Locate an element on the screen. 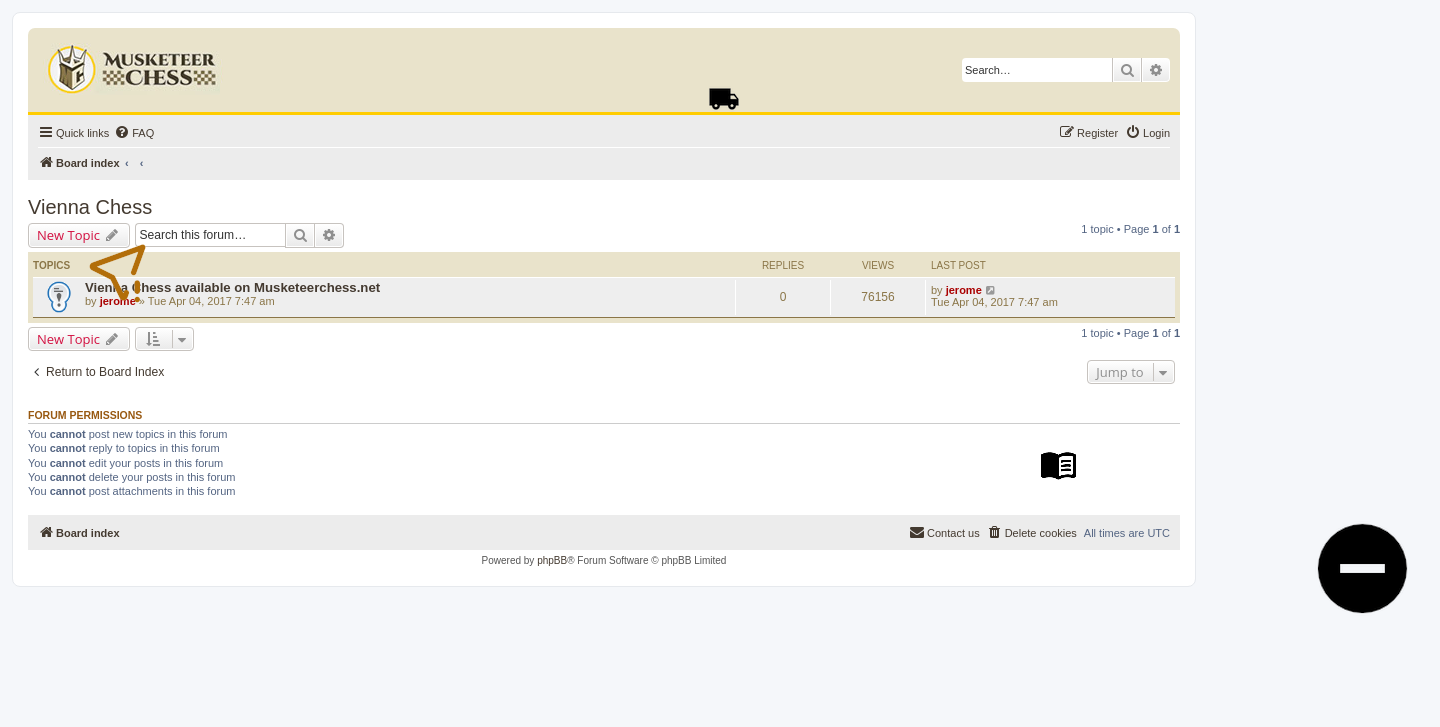  open menu or documentation is located at coordinates (1058, 464).